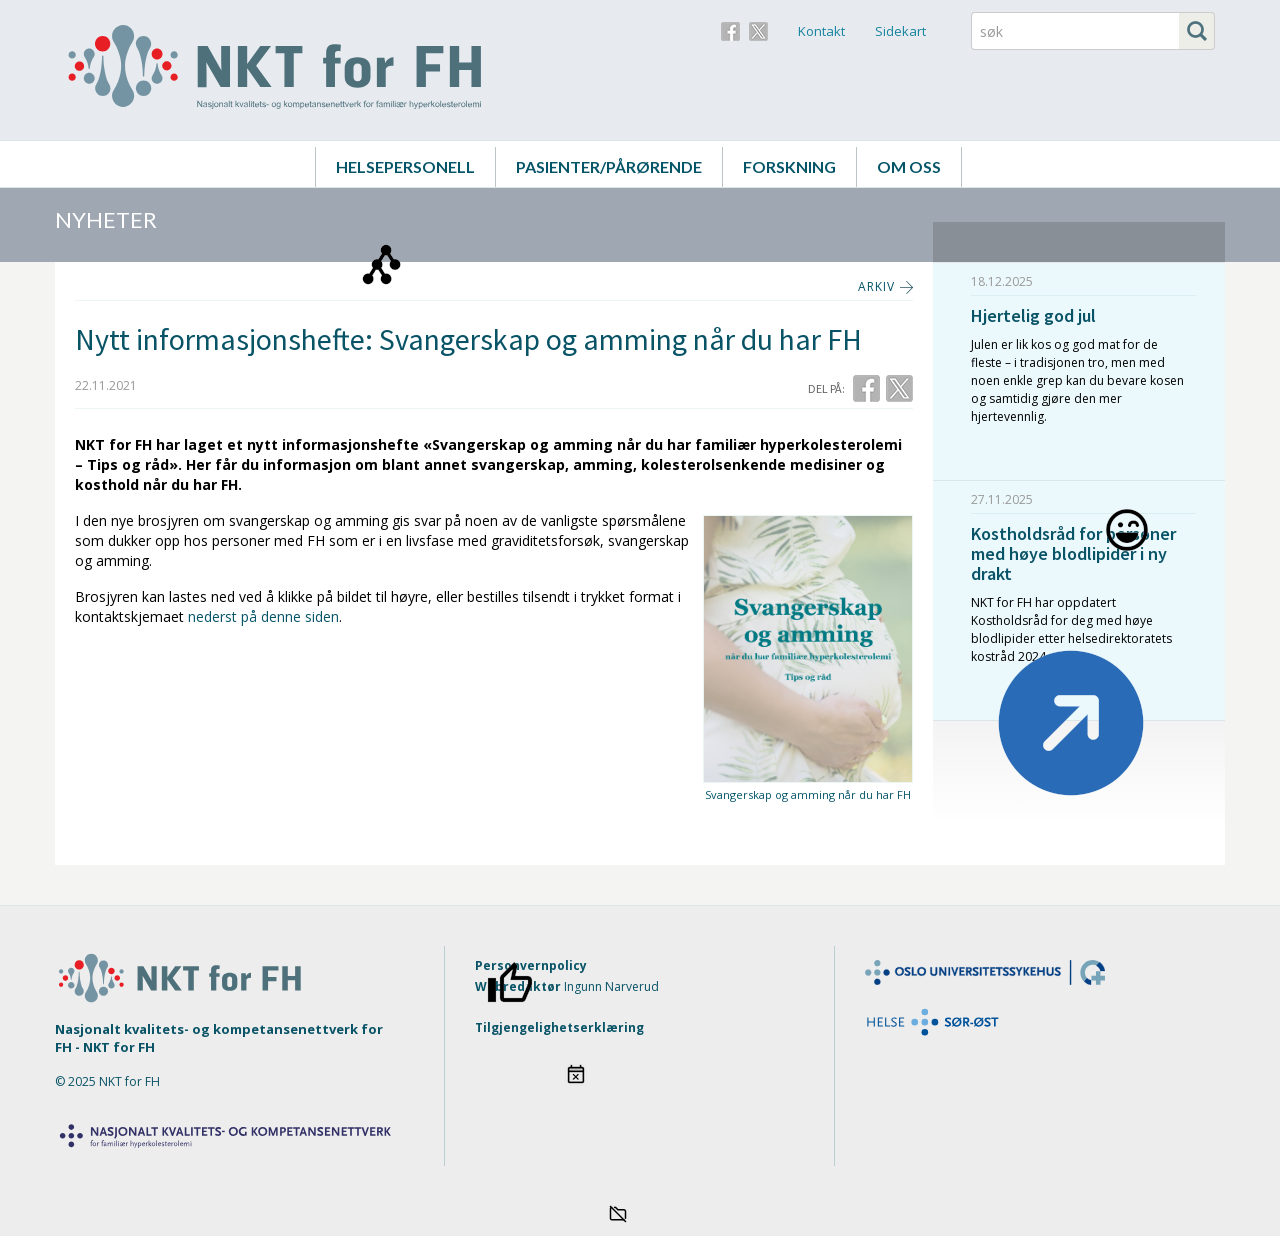 This screenshot has height=1236, width=1280. I want to click on add a playful reaction to a message, so click(1127, 530).